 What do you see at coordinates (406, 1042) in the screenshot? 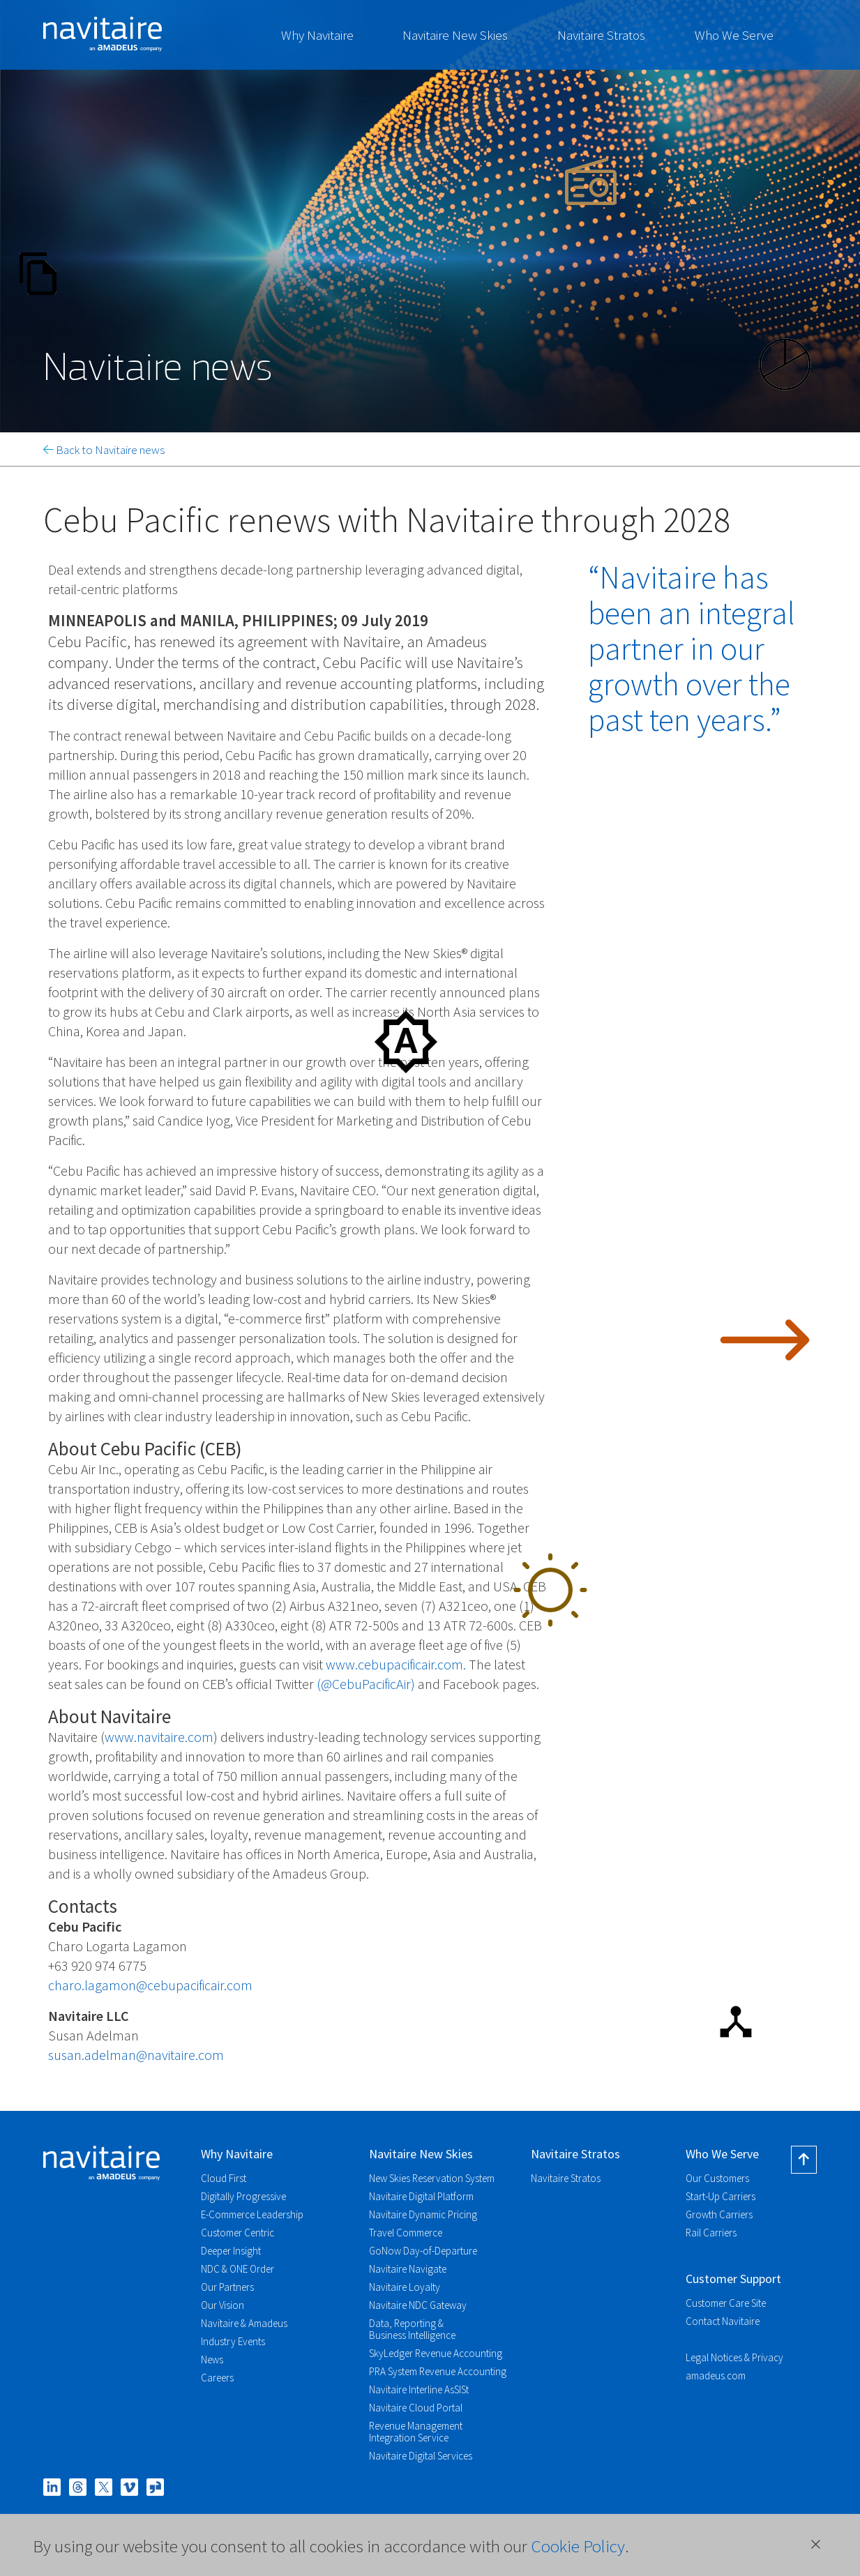
I see `enable automatic brightness adjustment` at bounding box center [406, 1042].